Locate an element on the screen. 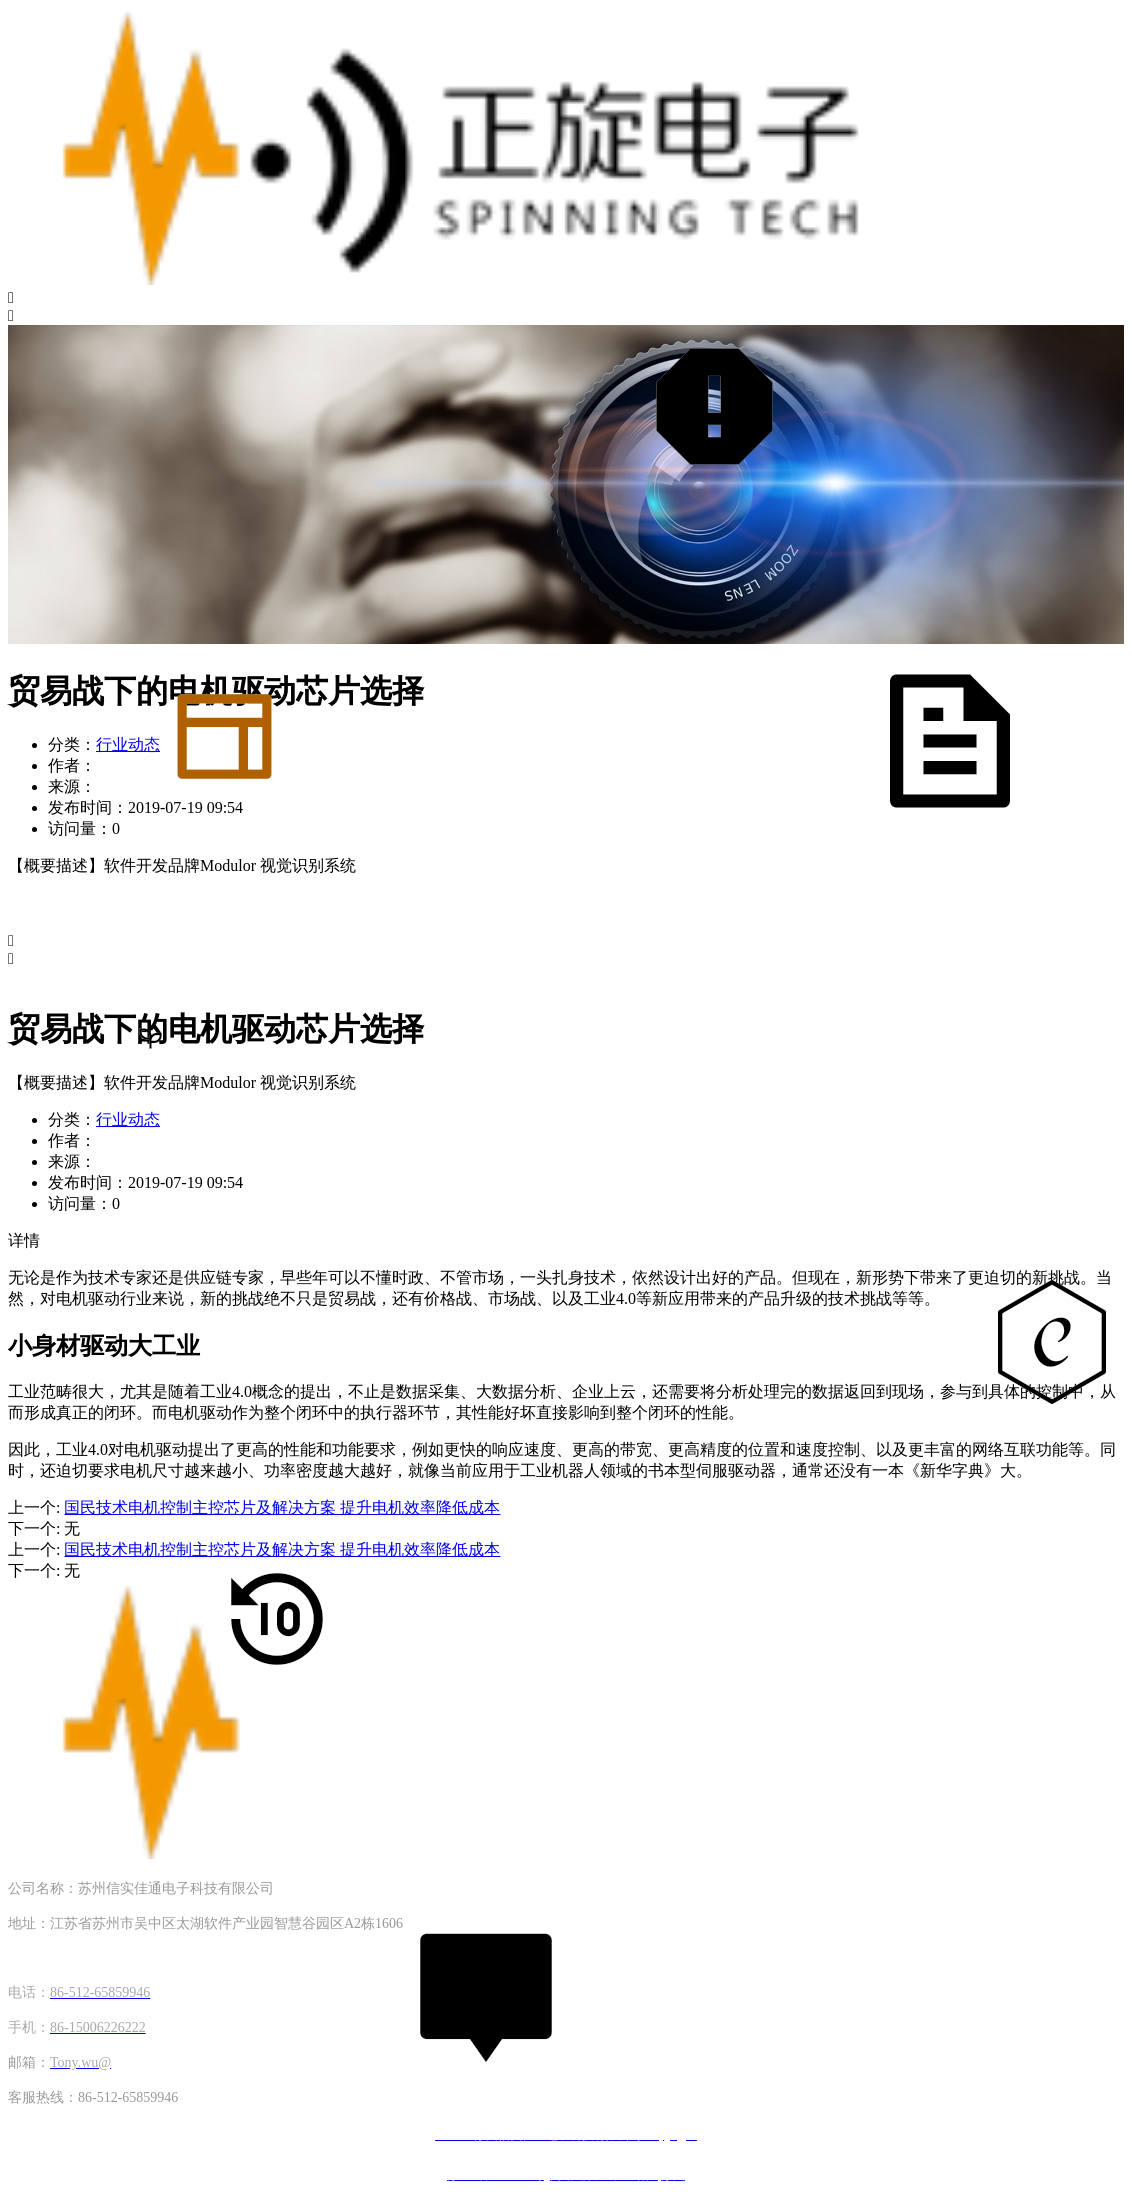 The height and width of the screenshot is (2203, 1132). switch to two-column layout with header is located at coordinates (224, 736).